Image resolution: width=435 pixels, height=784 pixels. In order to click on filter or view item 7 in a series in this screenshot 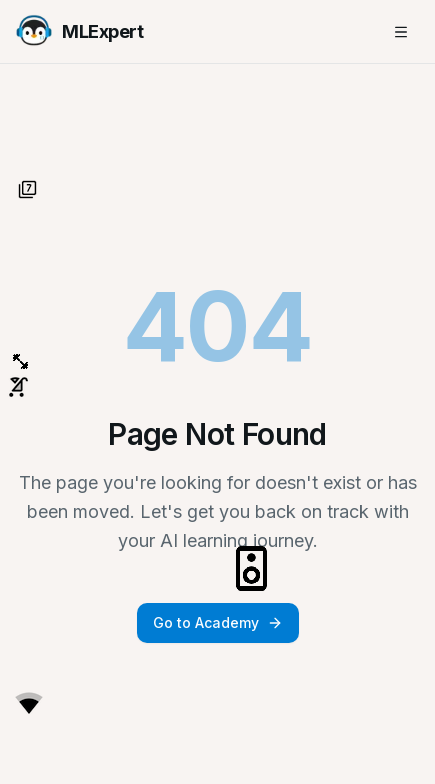, I will do `click(27, 189)`.